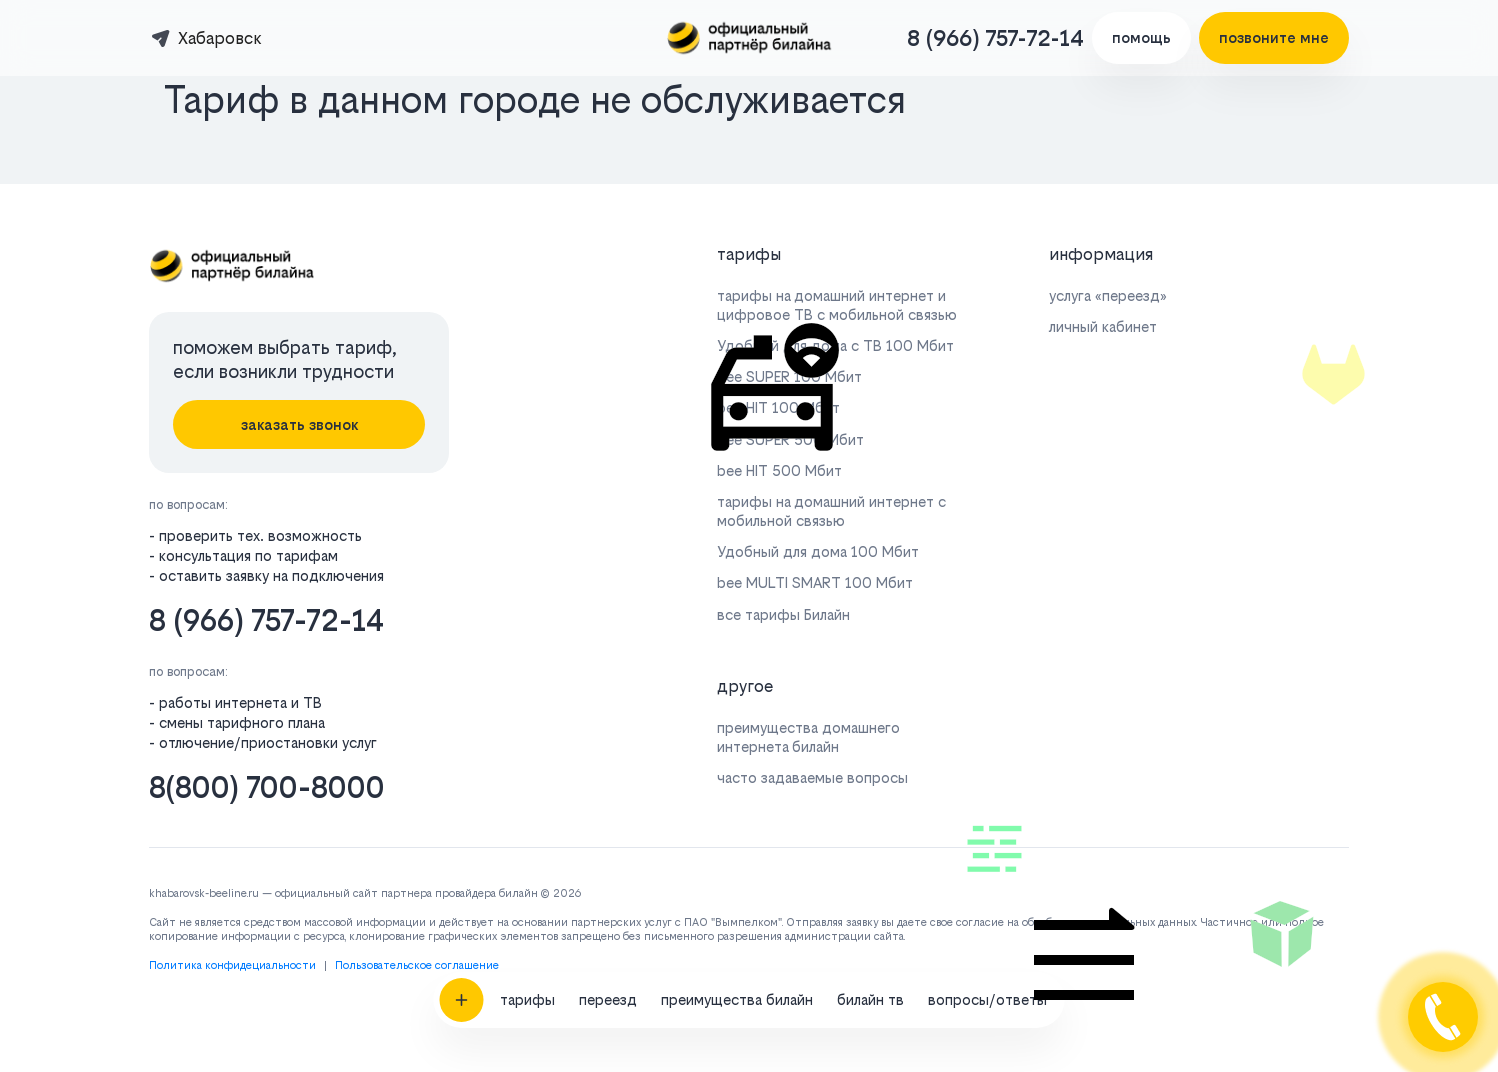 The width and height of the screenshot is (1498, 1072). Describe the element at coordinates (1282, 934) in the screenshot. I see `pkgsrc package management system logo` at that location.